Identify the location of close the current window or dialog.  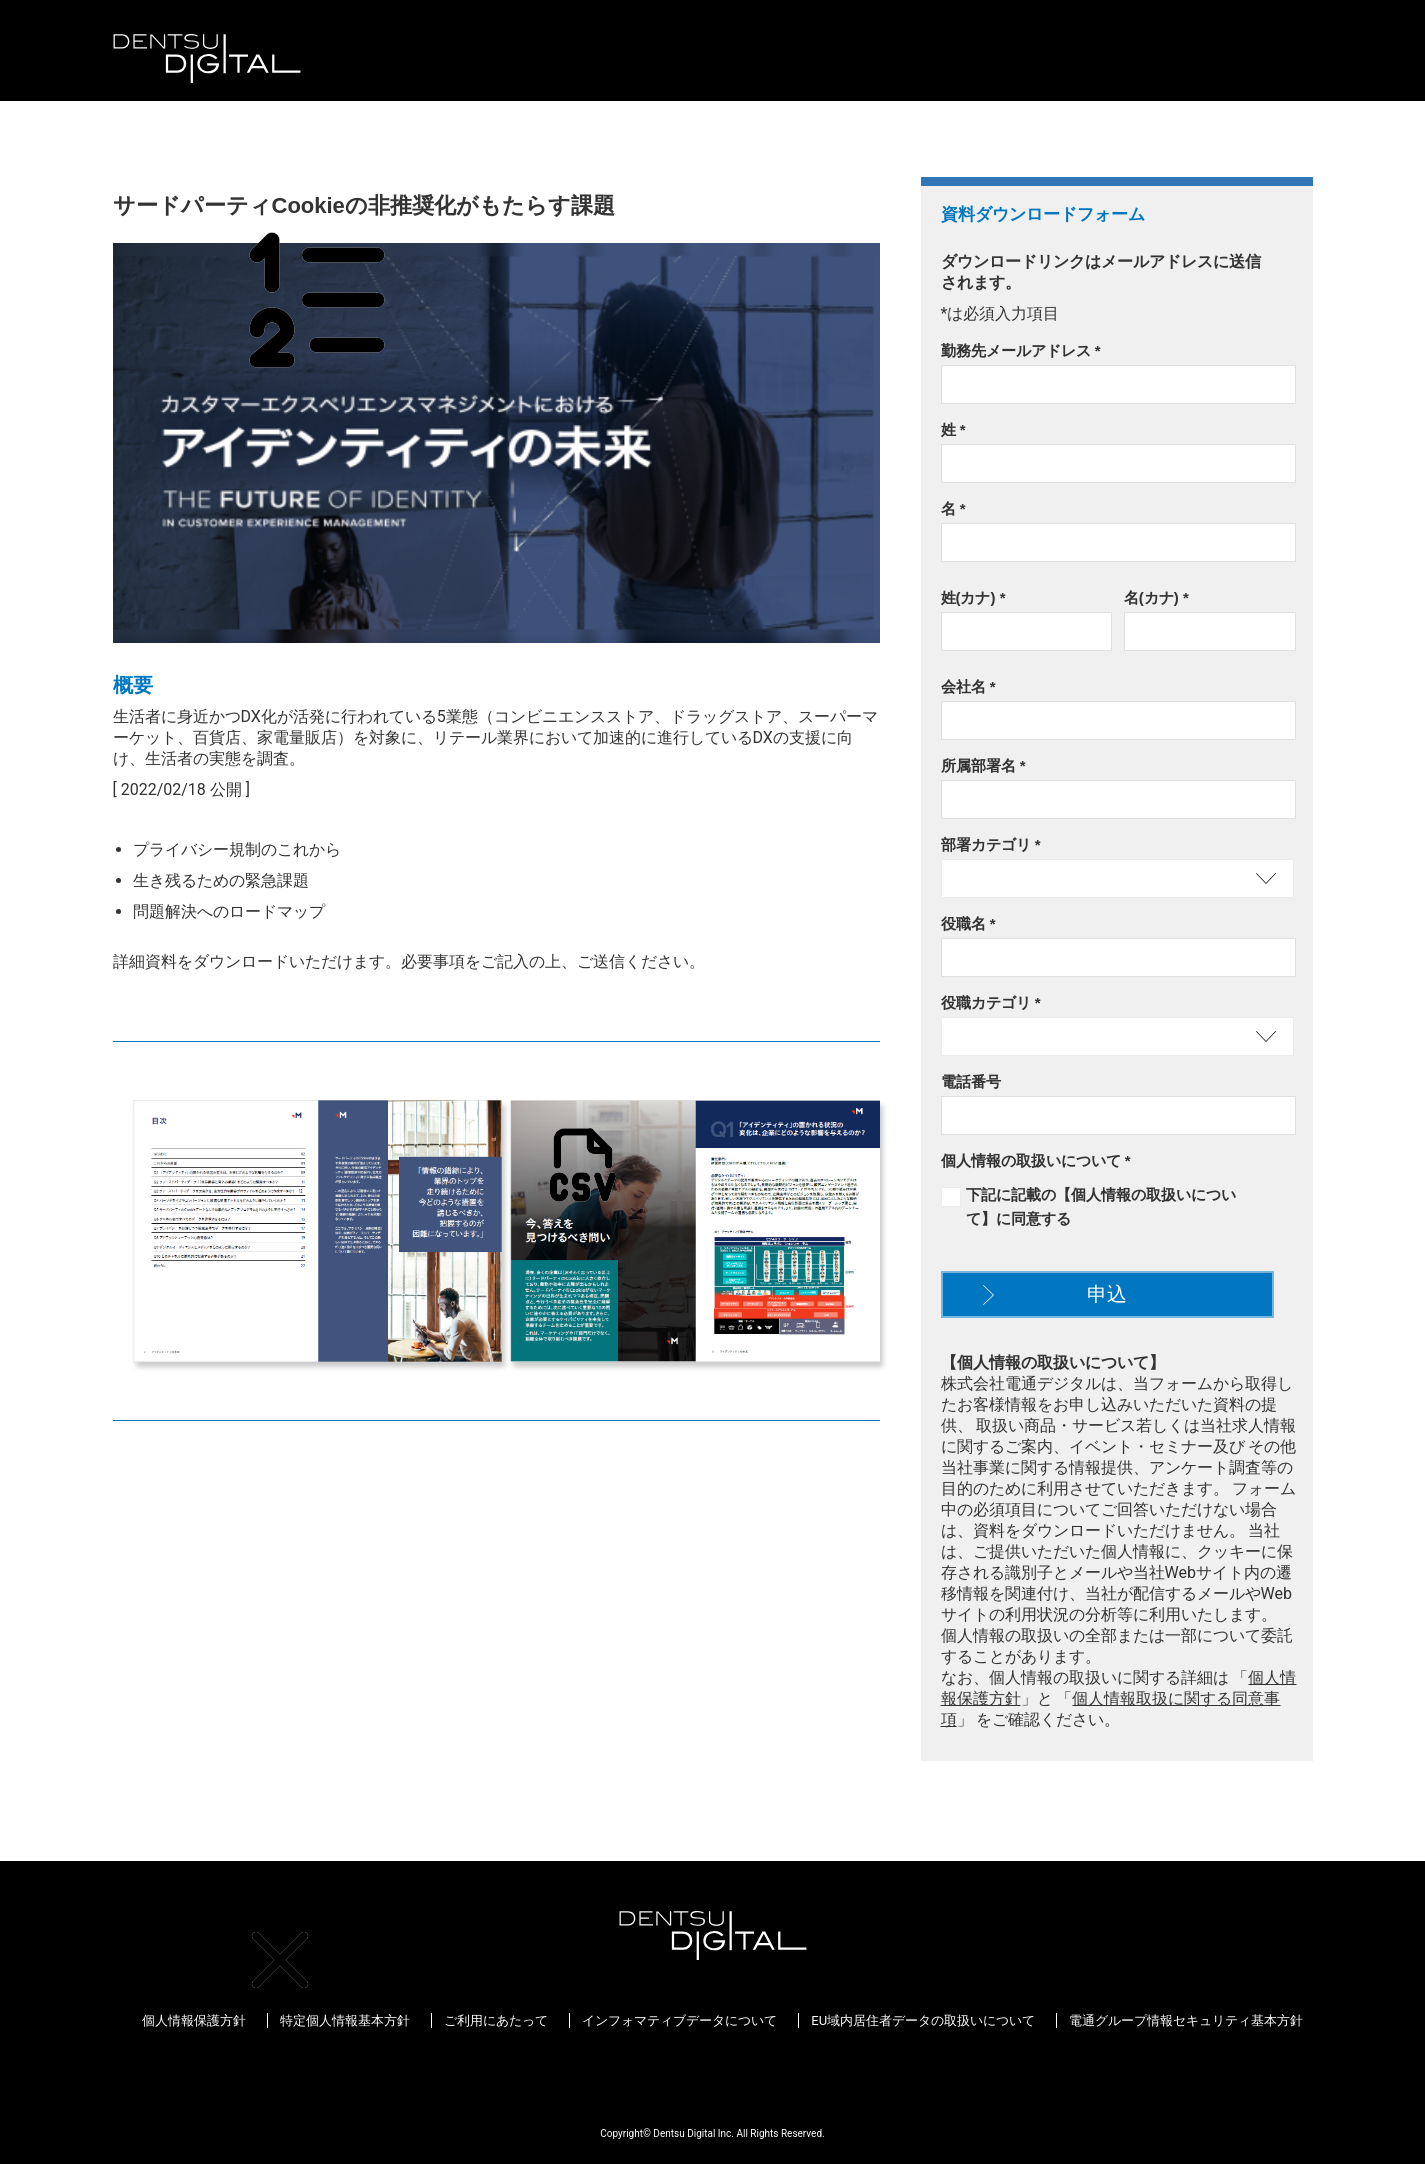
(280, 1960).